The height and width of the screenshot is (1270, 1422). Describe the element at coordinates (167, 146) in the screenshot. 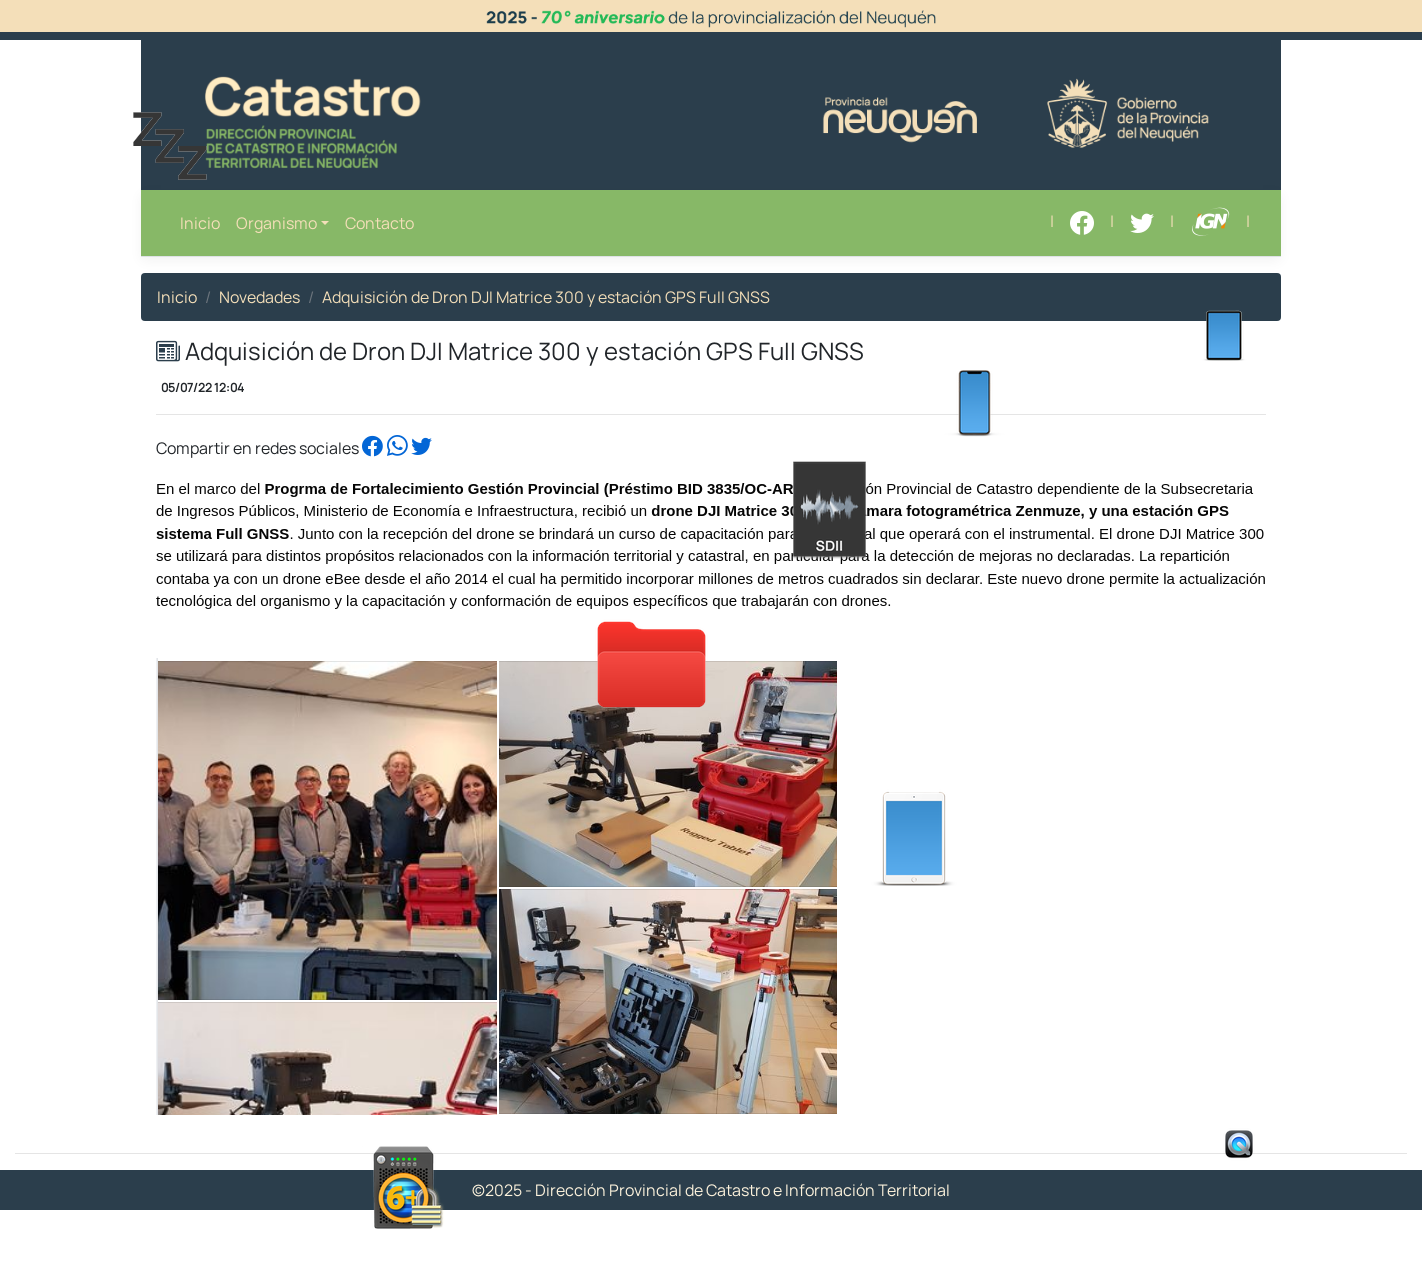

I see `indicates disk is in standby/sleep mode` at that location.